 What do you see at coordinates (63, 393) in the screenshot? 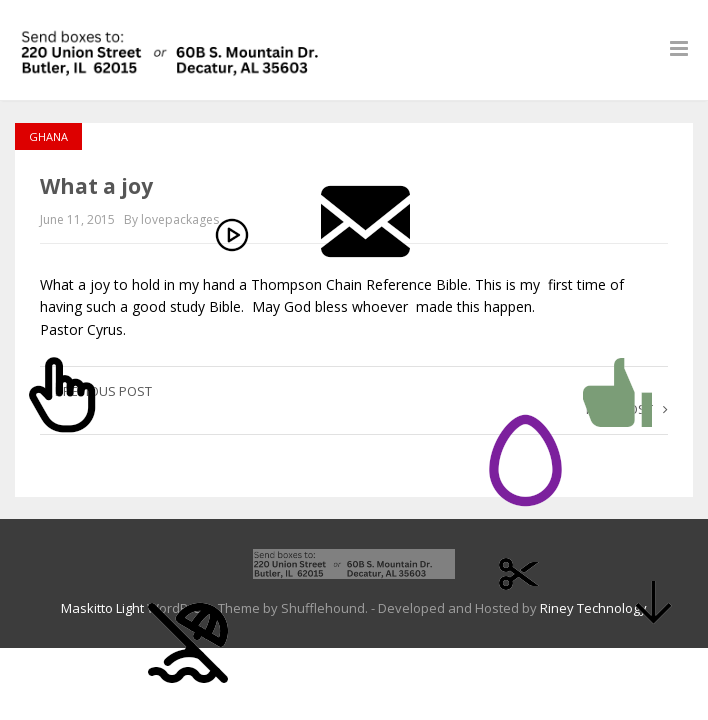
I see `tap or click to interact` at bounding box center [63, 393].